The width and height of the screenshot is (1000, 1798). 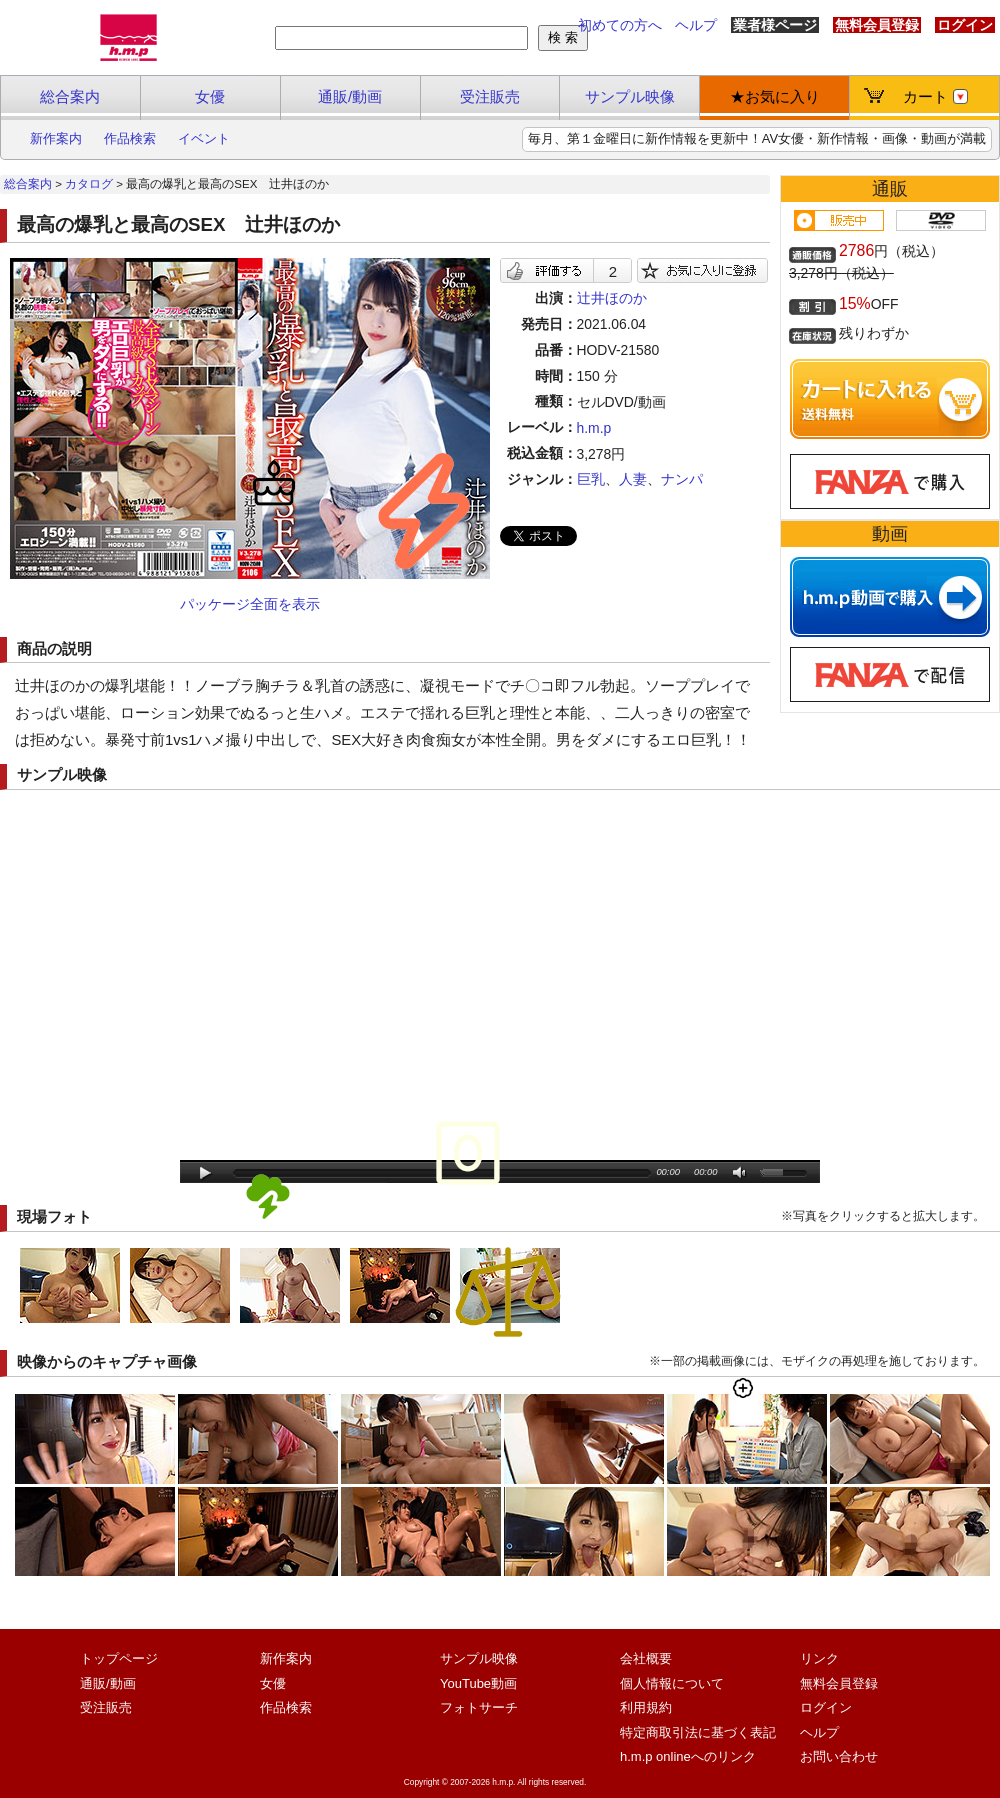 What do you see at coordinates (743, 1388) in the screenshot?
I see `add a new badge or achievement` at bounding box center [743, 1388].